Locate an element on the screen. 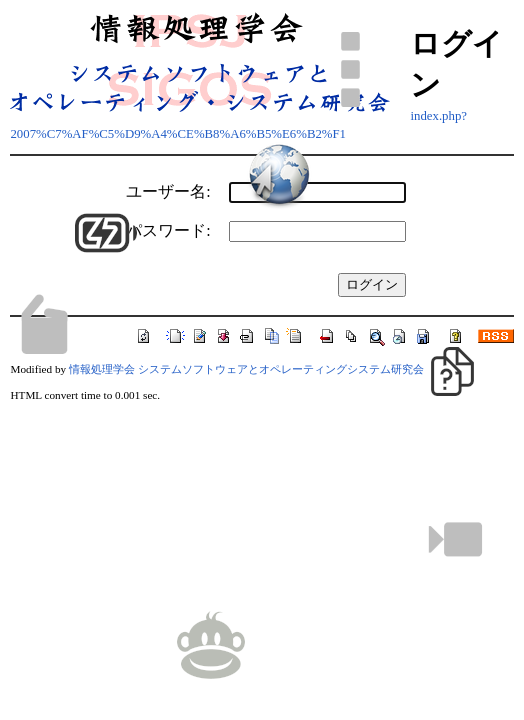 The height and width of the screenshot is (720, 524). view more options is located at coordinates (350, 69).